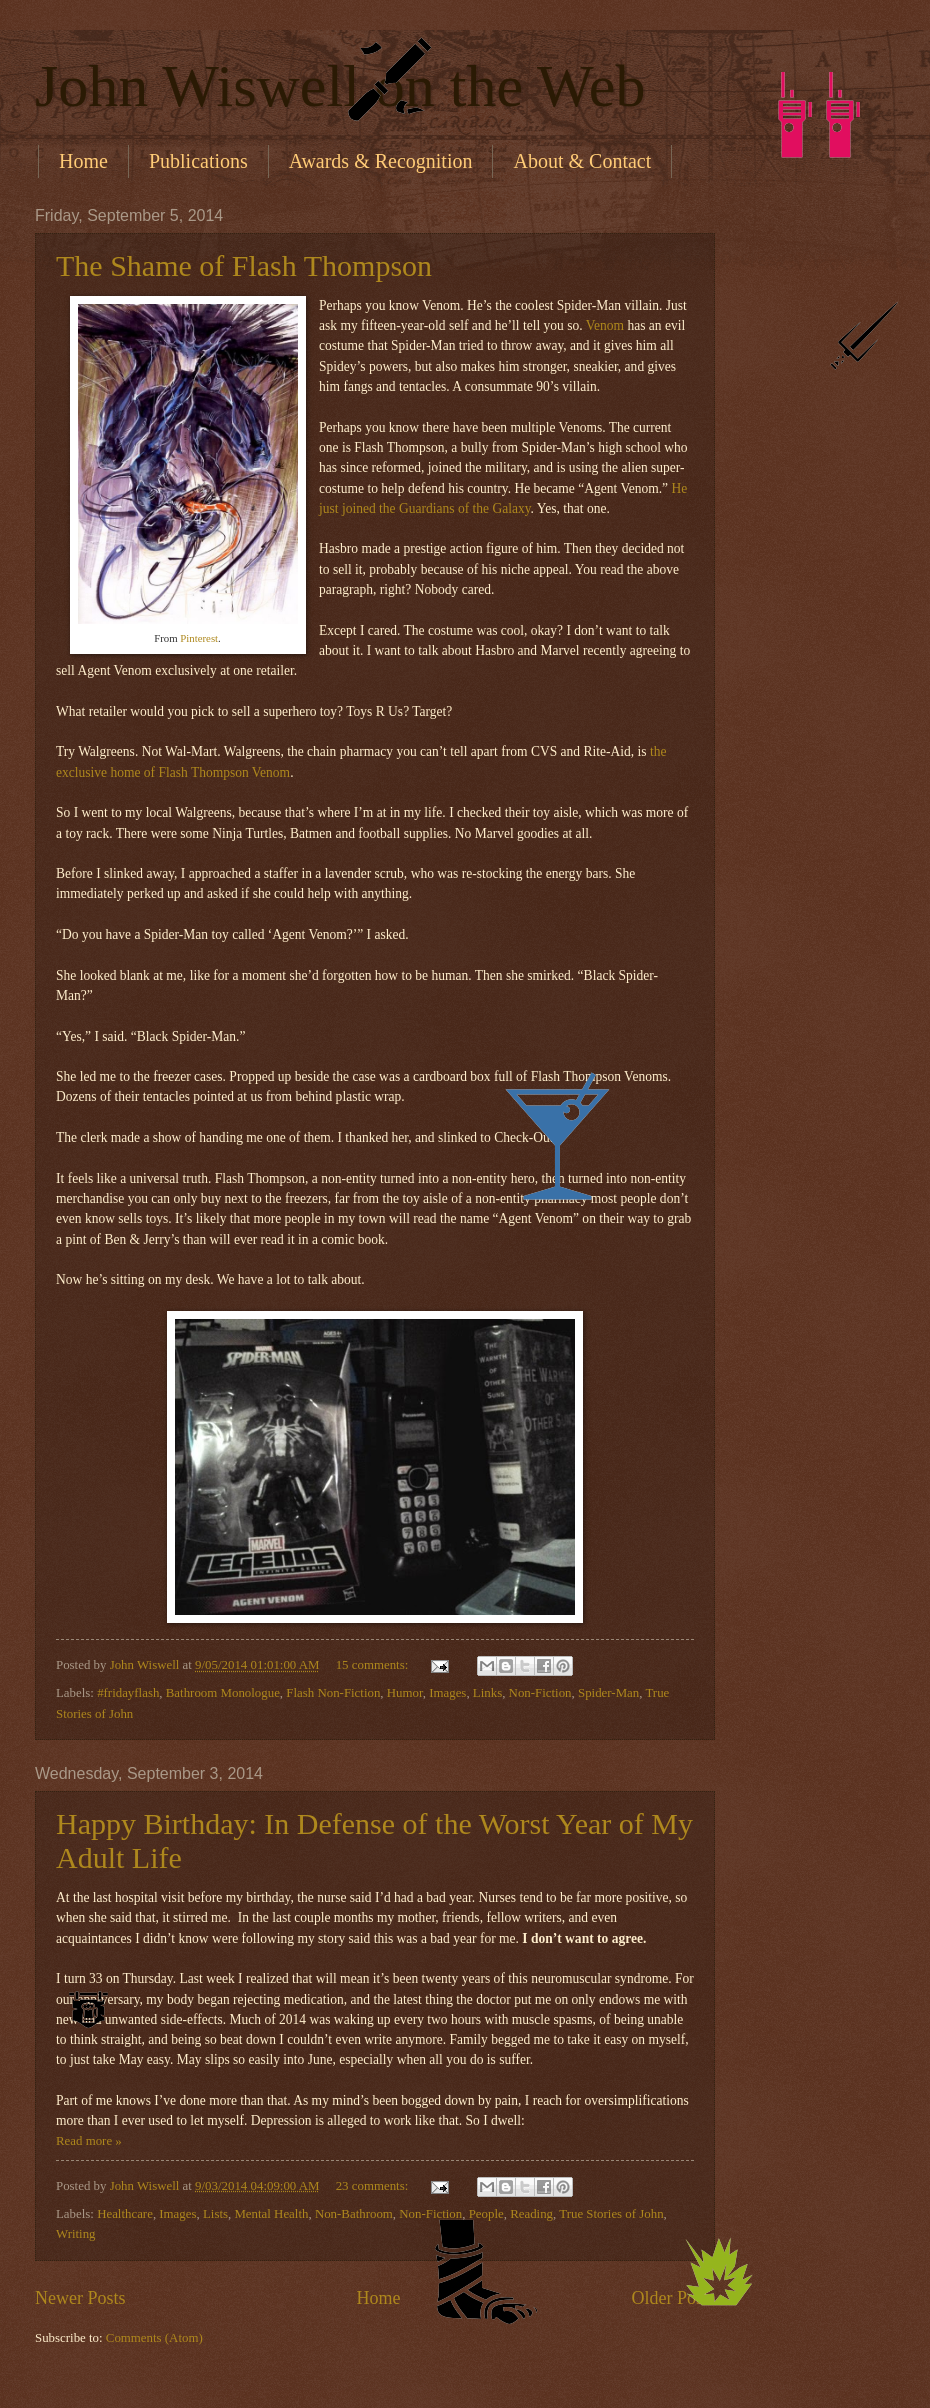 This screenshot has width=930, height=2408. What do you see at coordinates (558, 1136) in the screenshot?
I see `access bar or cocktail menu` at bounding box center [558, 1136].